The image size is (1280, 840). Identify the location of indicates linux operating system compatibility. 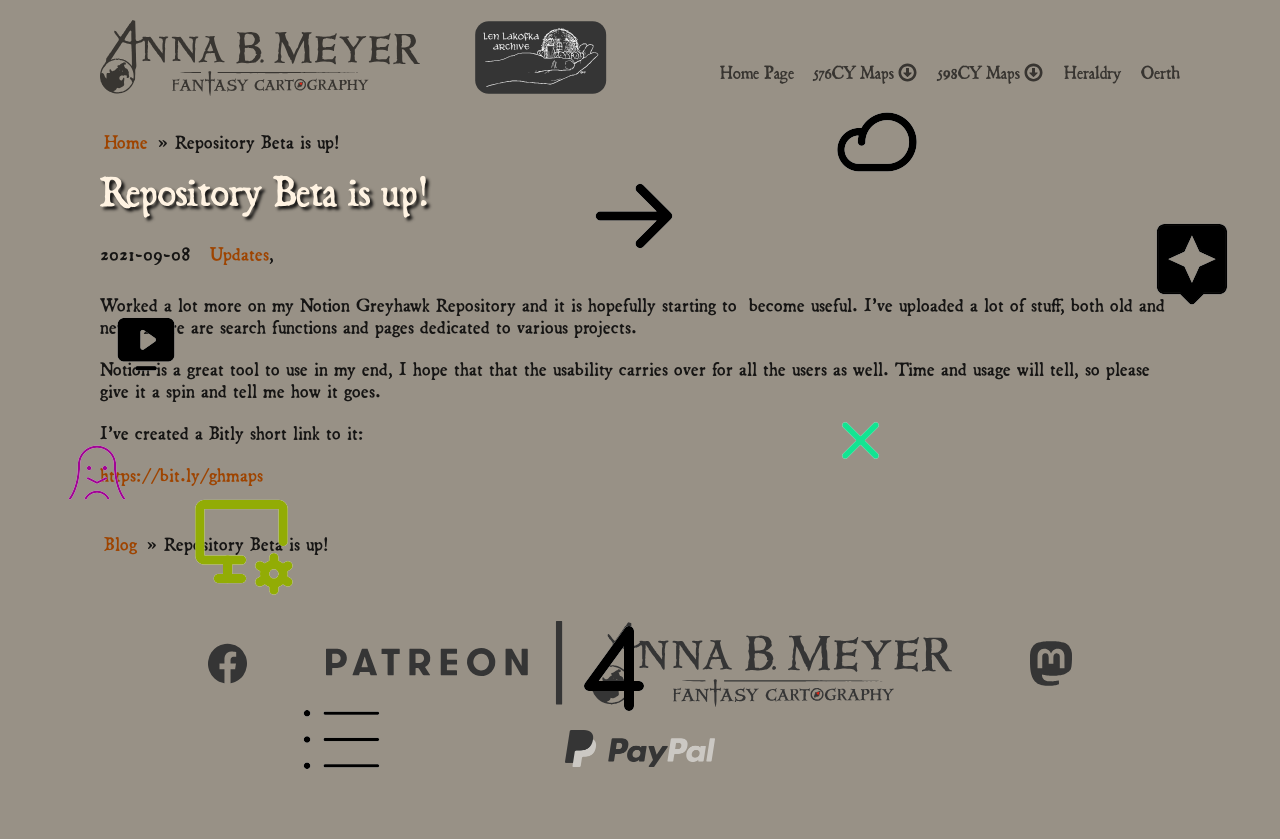
(97, 476).